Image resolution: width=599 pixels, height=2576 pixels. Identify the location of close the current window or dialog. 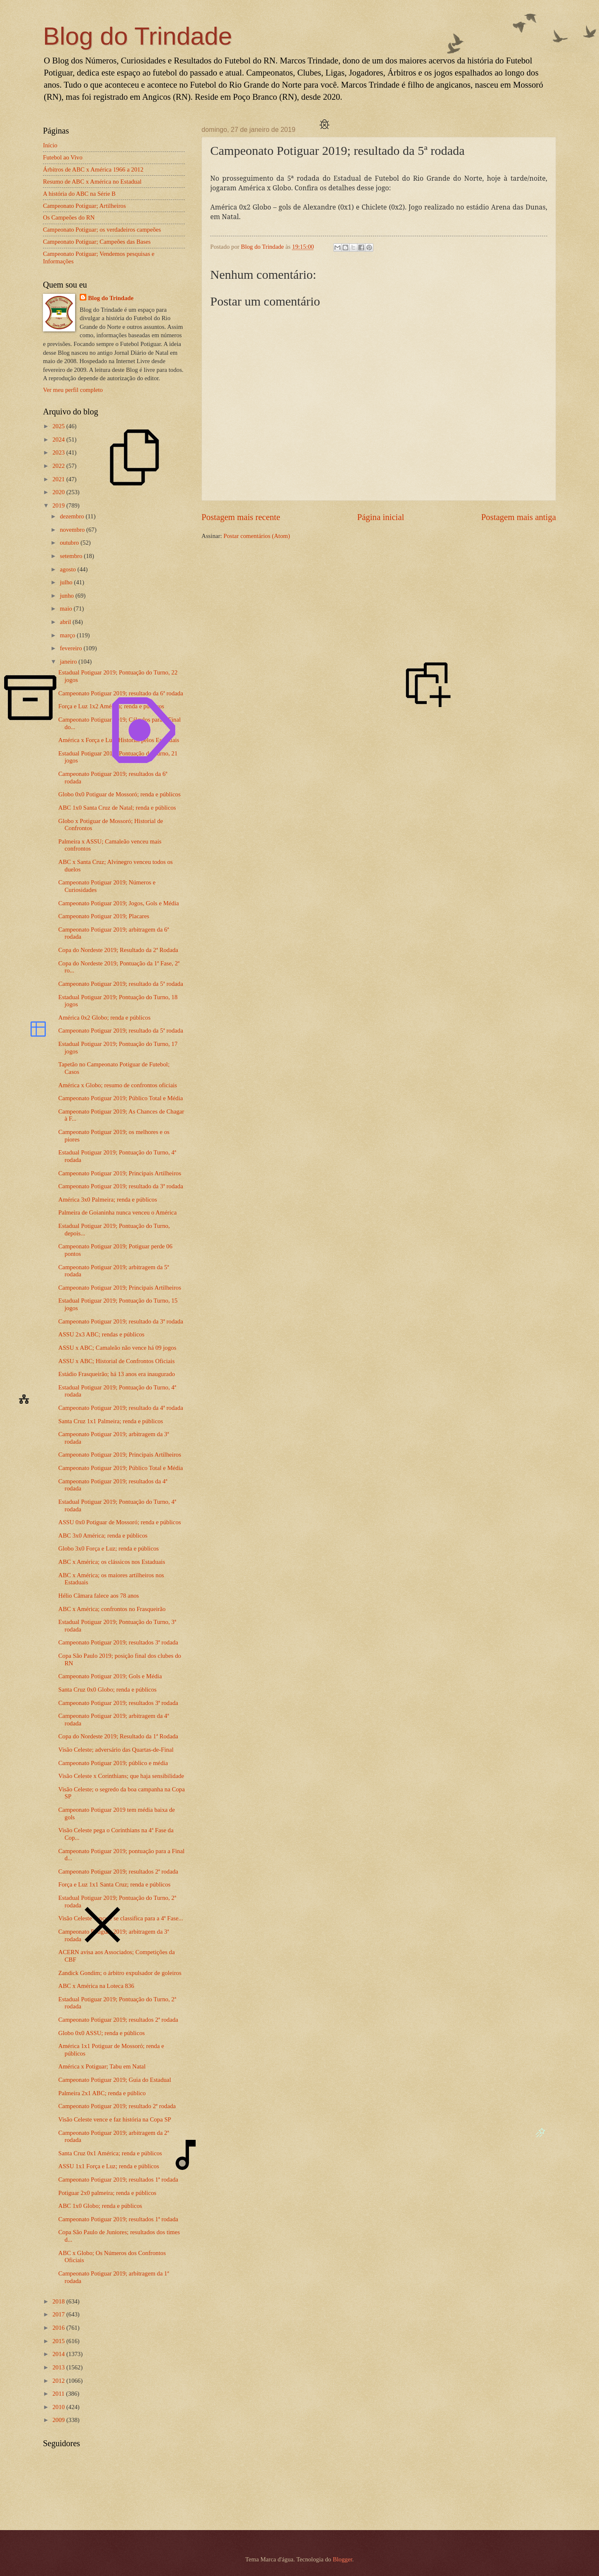
(102, 1924).